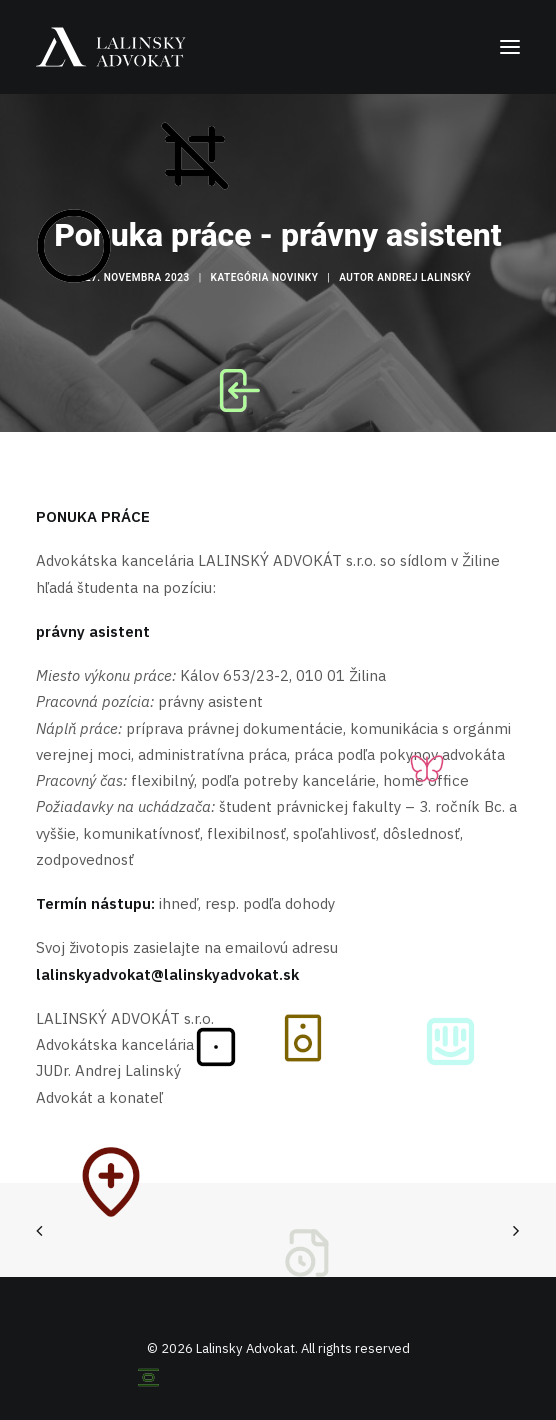  What do you see at coordinates (303, 1038) in the screenshot?
I see `adjust speaker or audio output settings` at bounding box center [303, 1038].